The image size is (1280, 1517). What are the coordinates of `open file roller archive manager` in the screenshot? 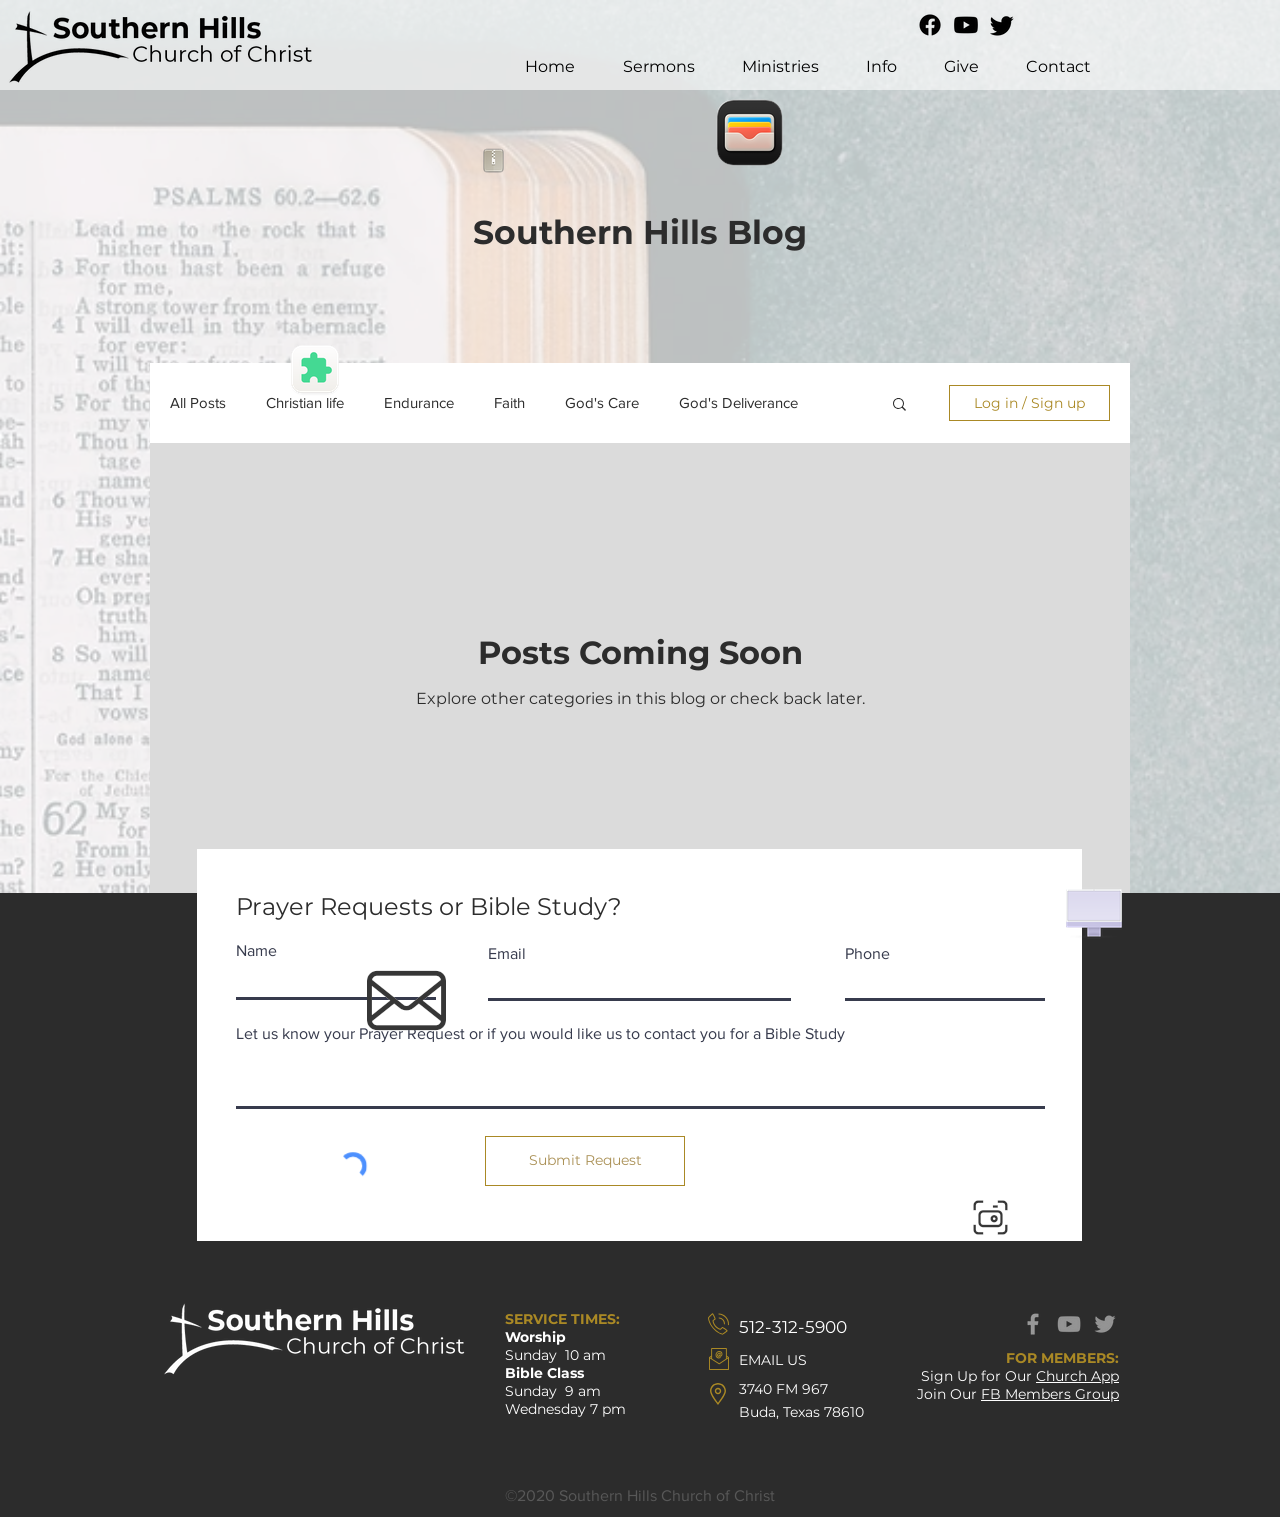 It's located at (493, 160).